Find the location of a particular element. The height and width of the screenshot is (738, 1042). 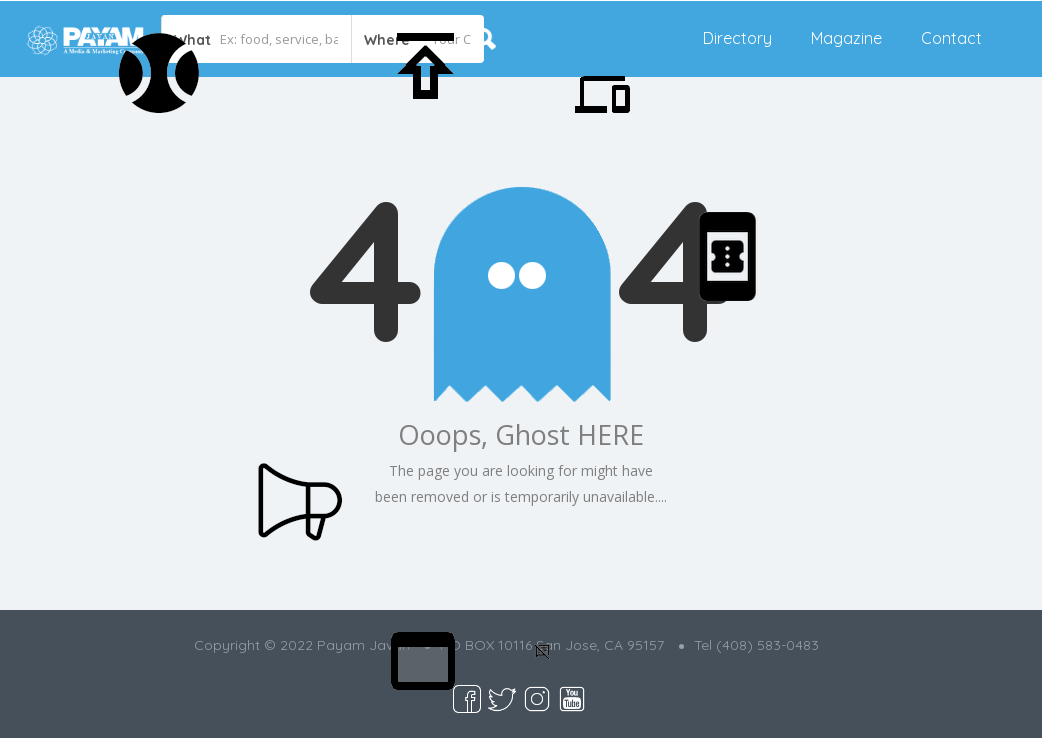

access baseball or sports content is located at coordinates (159, 73).